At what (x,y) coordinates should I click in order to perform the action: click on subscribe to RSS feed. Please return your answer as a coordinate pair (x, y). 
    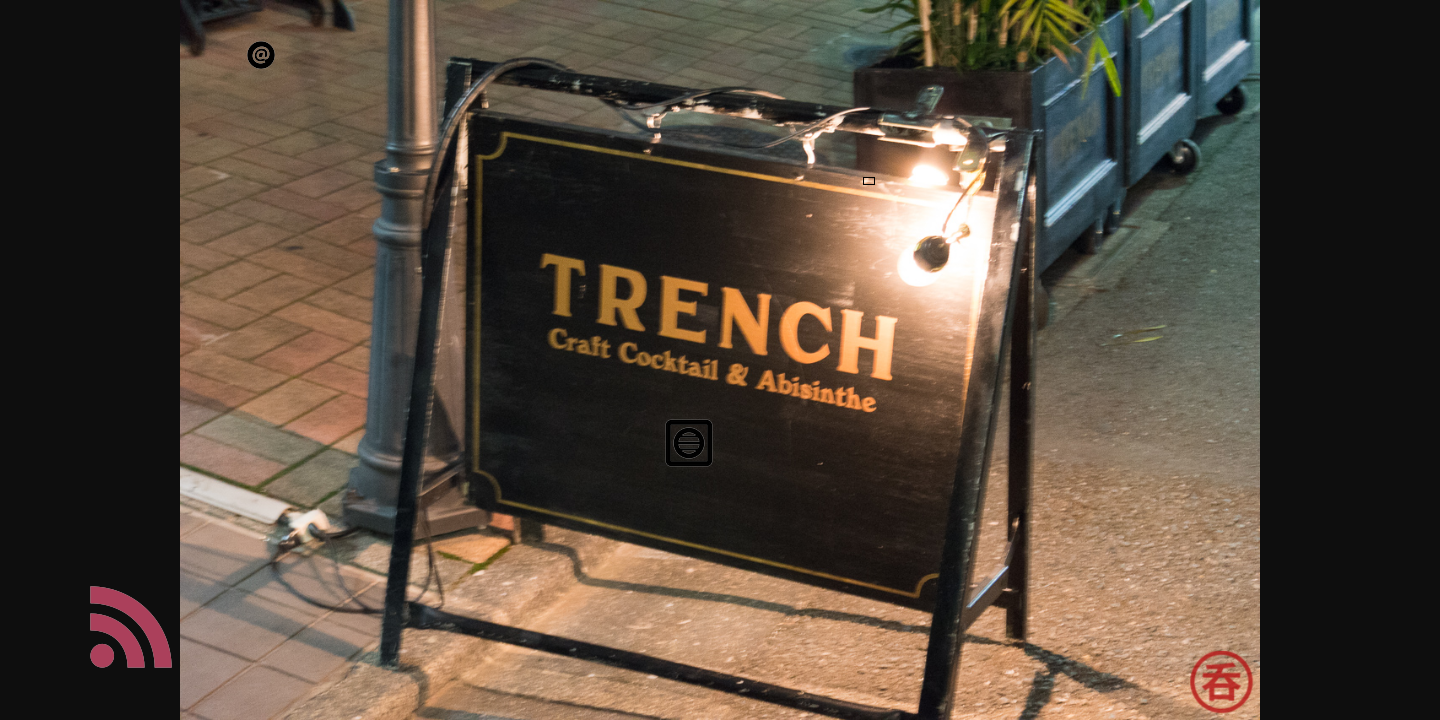
    Looking at the image, I should click on (131, 627).